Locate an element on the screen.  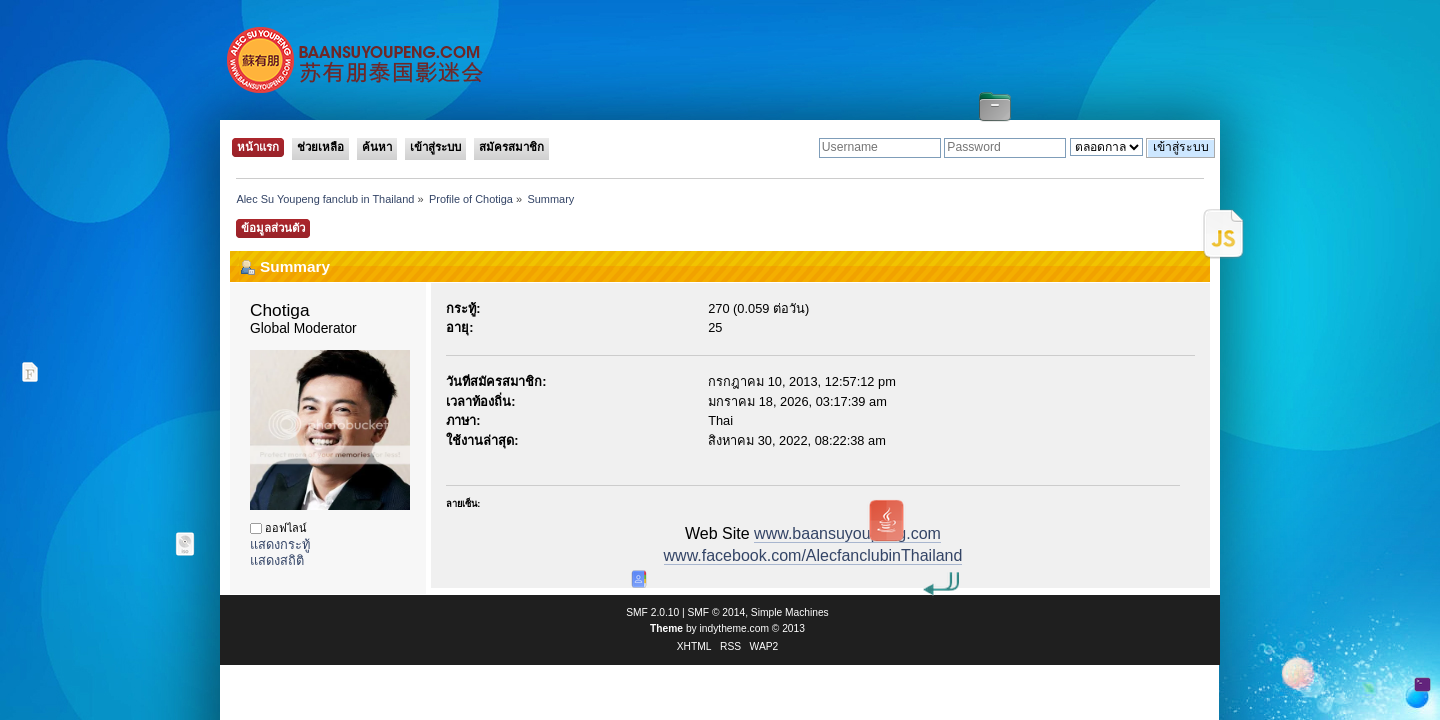
open address book application is located at coordinates (639, 579).